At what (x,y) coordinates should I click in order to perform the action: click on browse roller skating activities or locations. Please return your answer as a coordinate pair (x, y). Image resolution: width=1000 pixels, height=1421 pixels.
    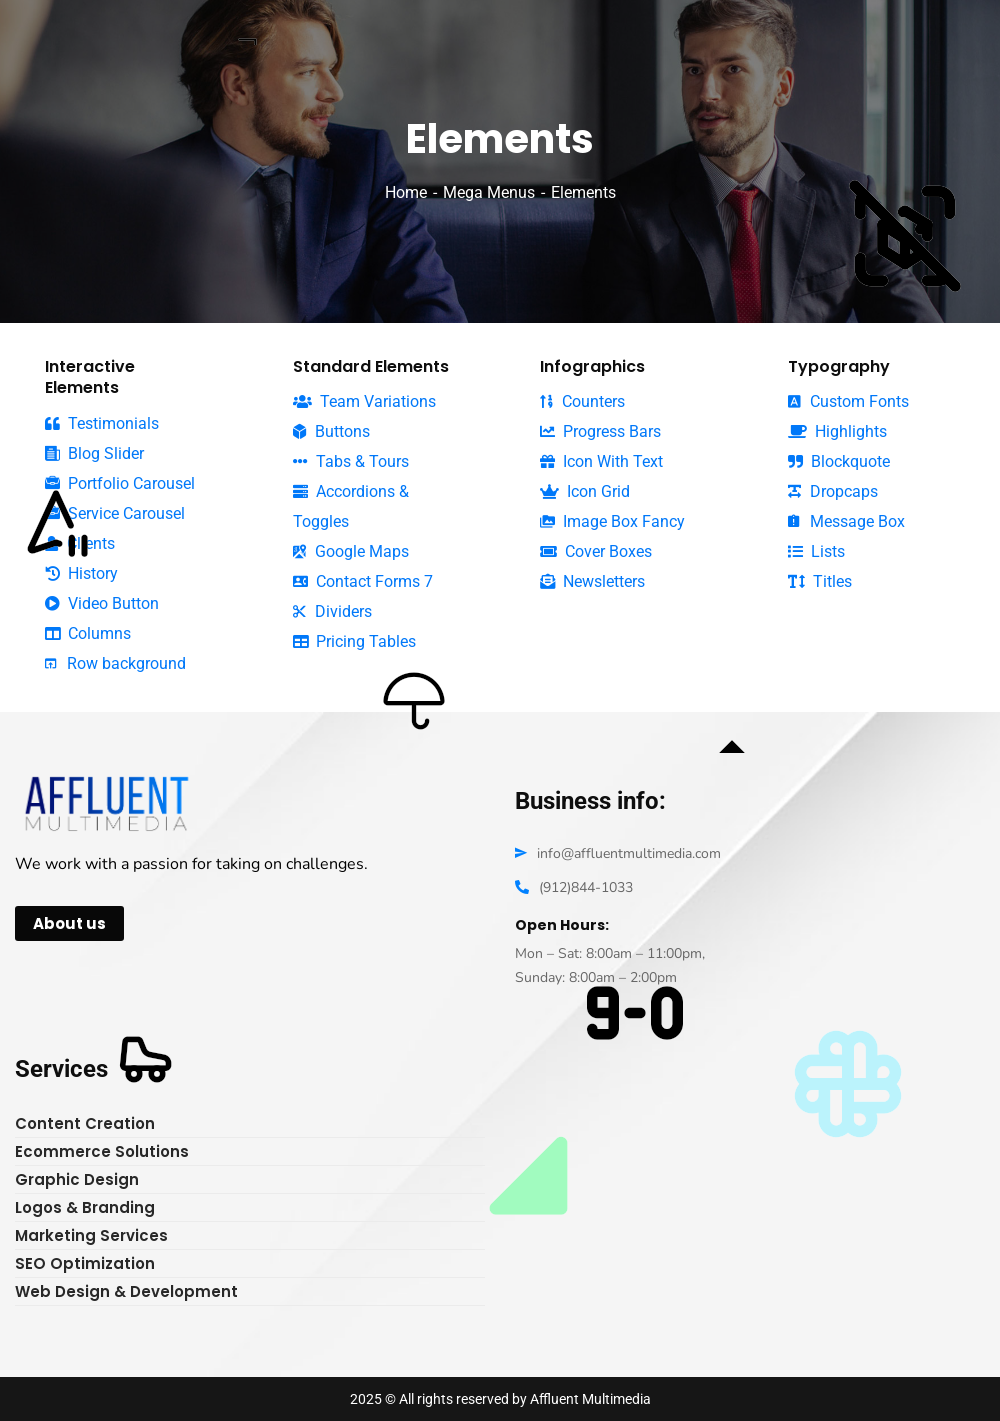
    Looking at the image, I should click on (145, 1059).